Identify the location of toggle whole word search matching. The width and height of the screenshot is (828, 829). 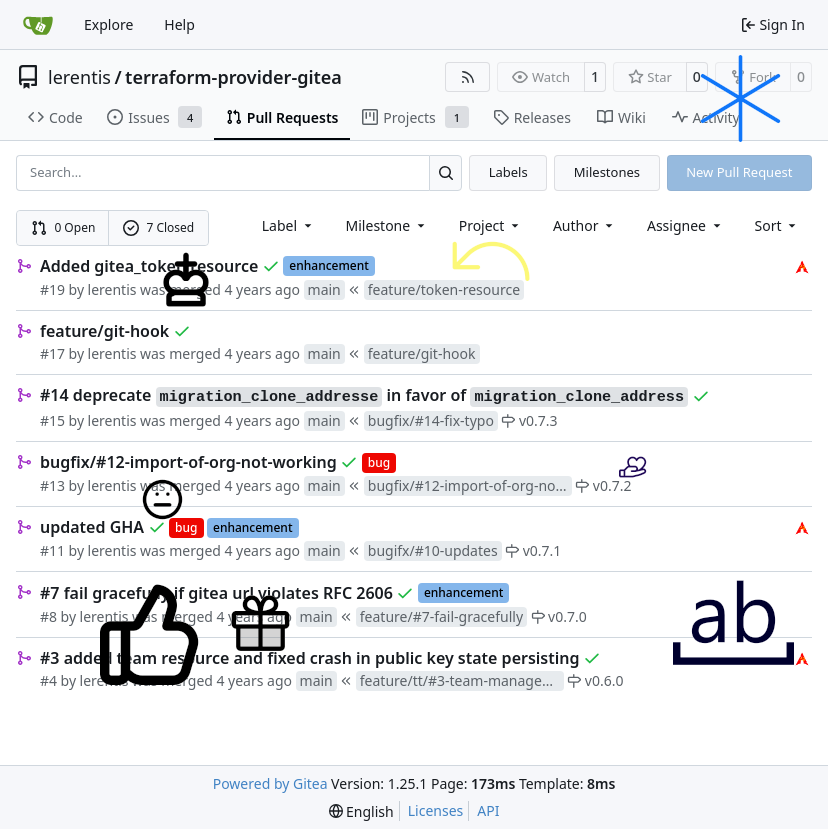
(733, 619).